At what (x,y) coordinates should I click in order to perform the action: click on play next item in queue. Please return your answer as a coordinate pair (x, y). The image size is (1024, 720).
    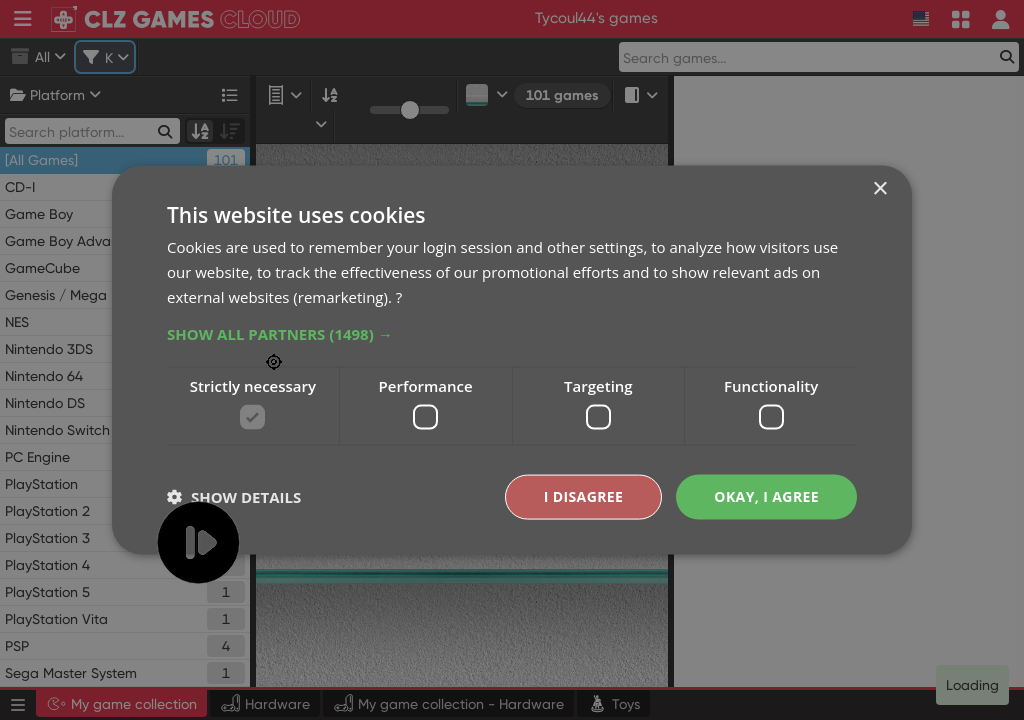
    Looking at the image, I should click on (198, 542).